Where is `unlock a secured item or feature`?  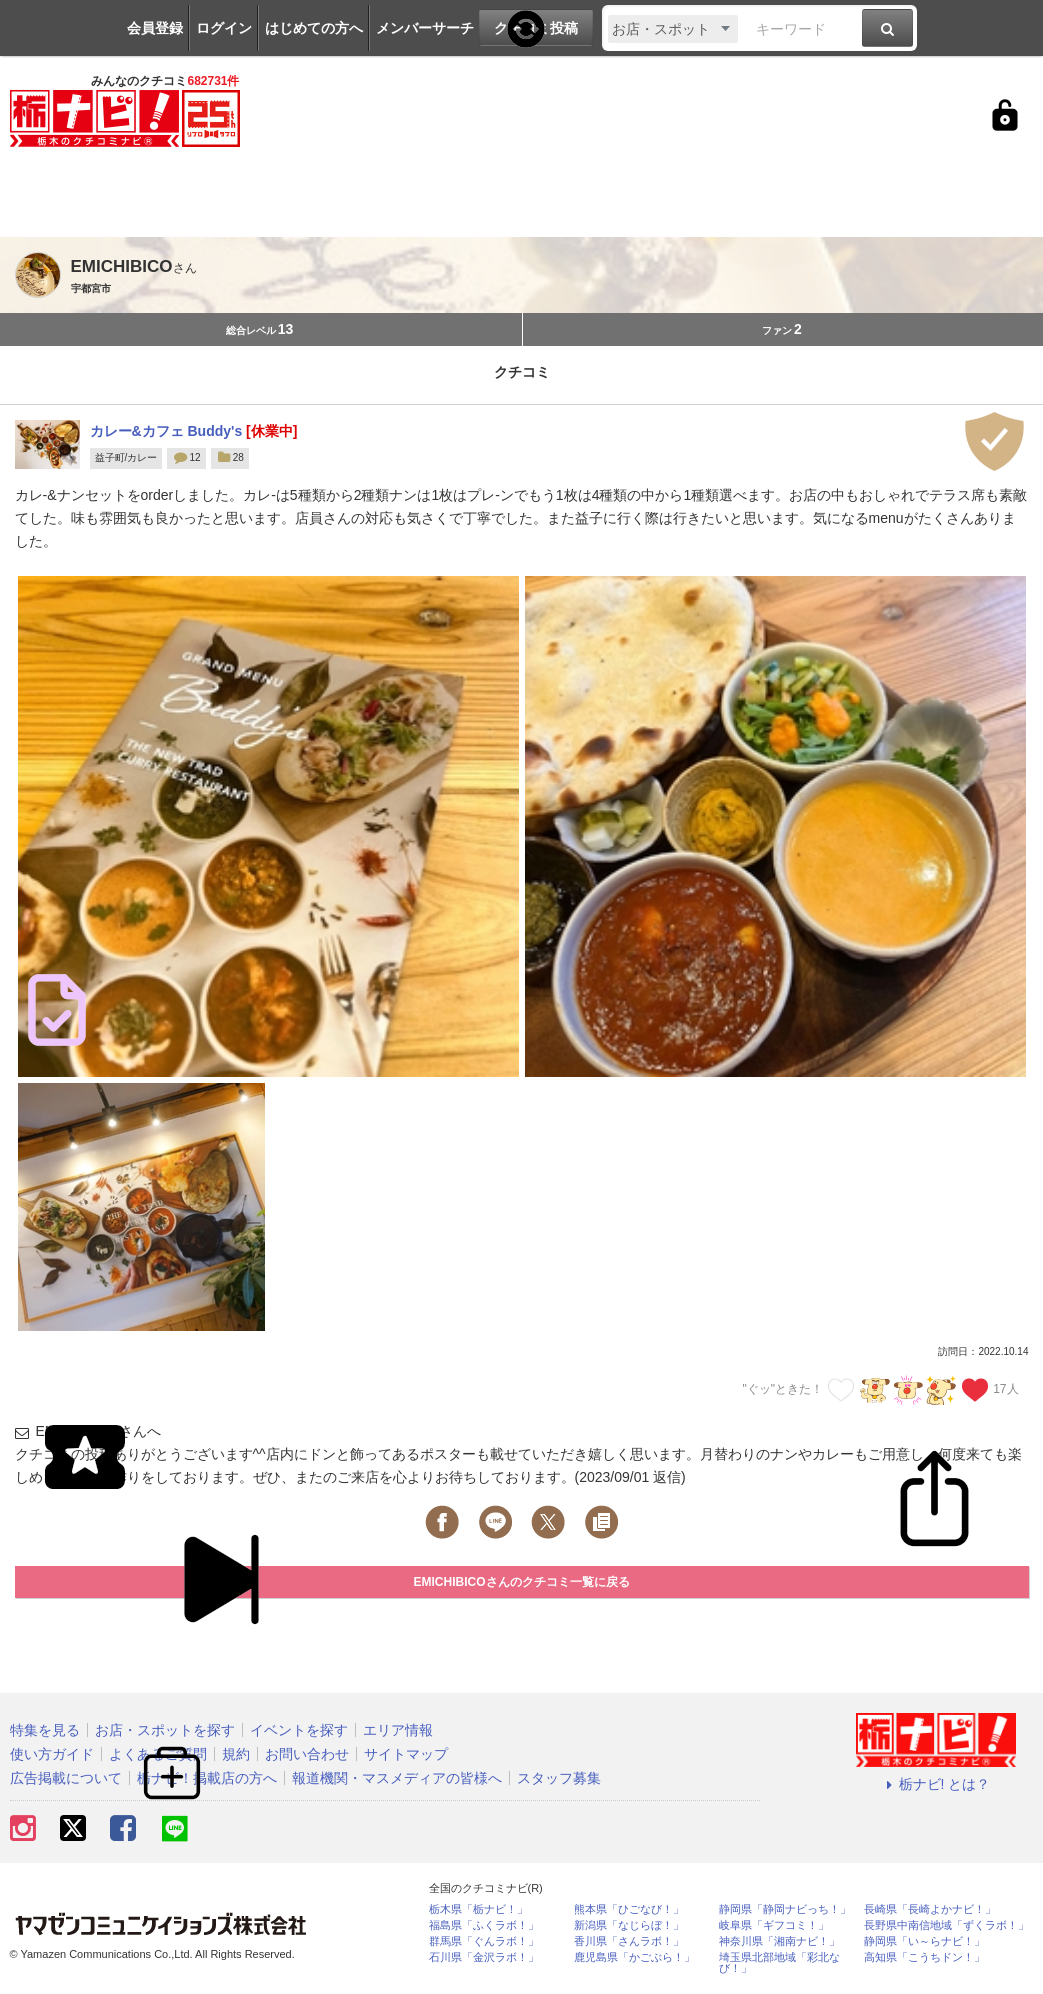
unlock a secured item or feature is located at coordinates (1005, 115).